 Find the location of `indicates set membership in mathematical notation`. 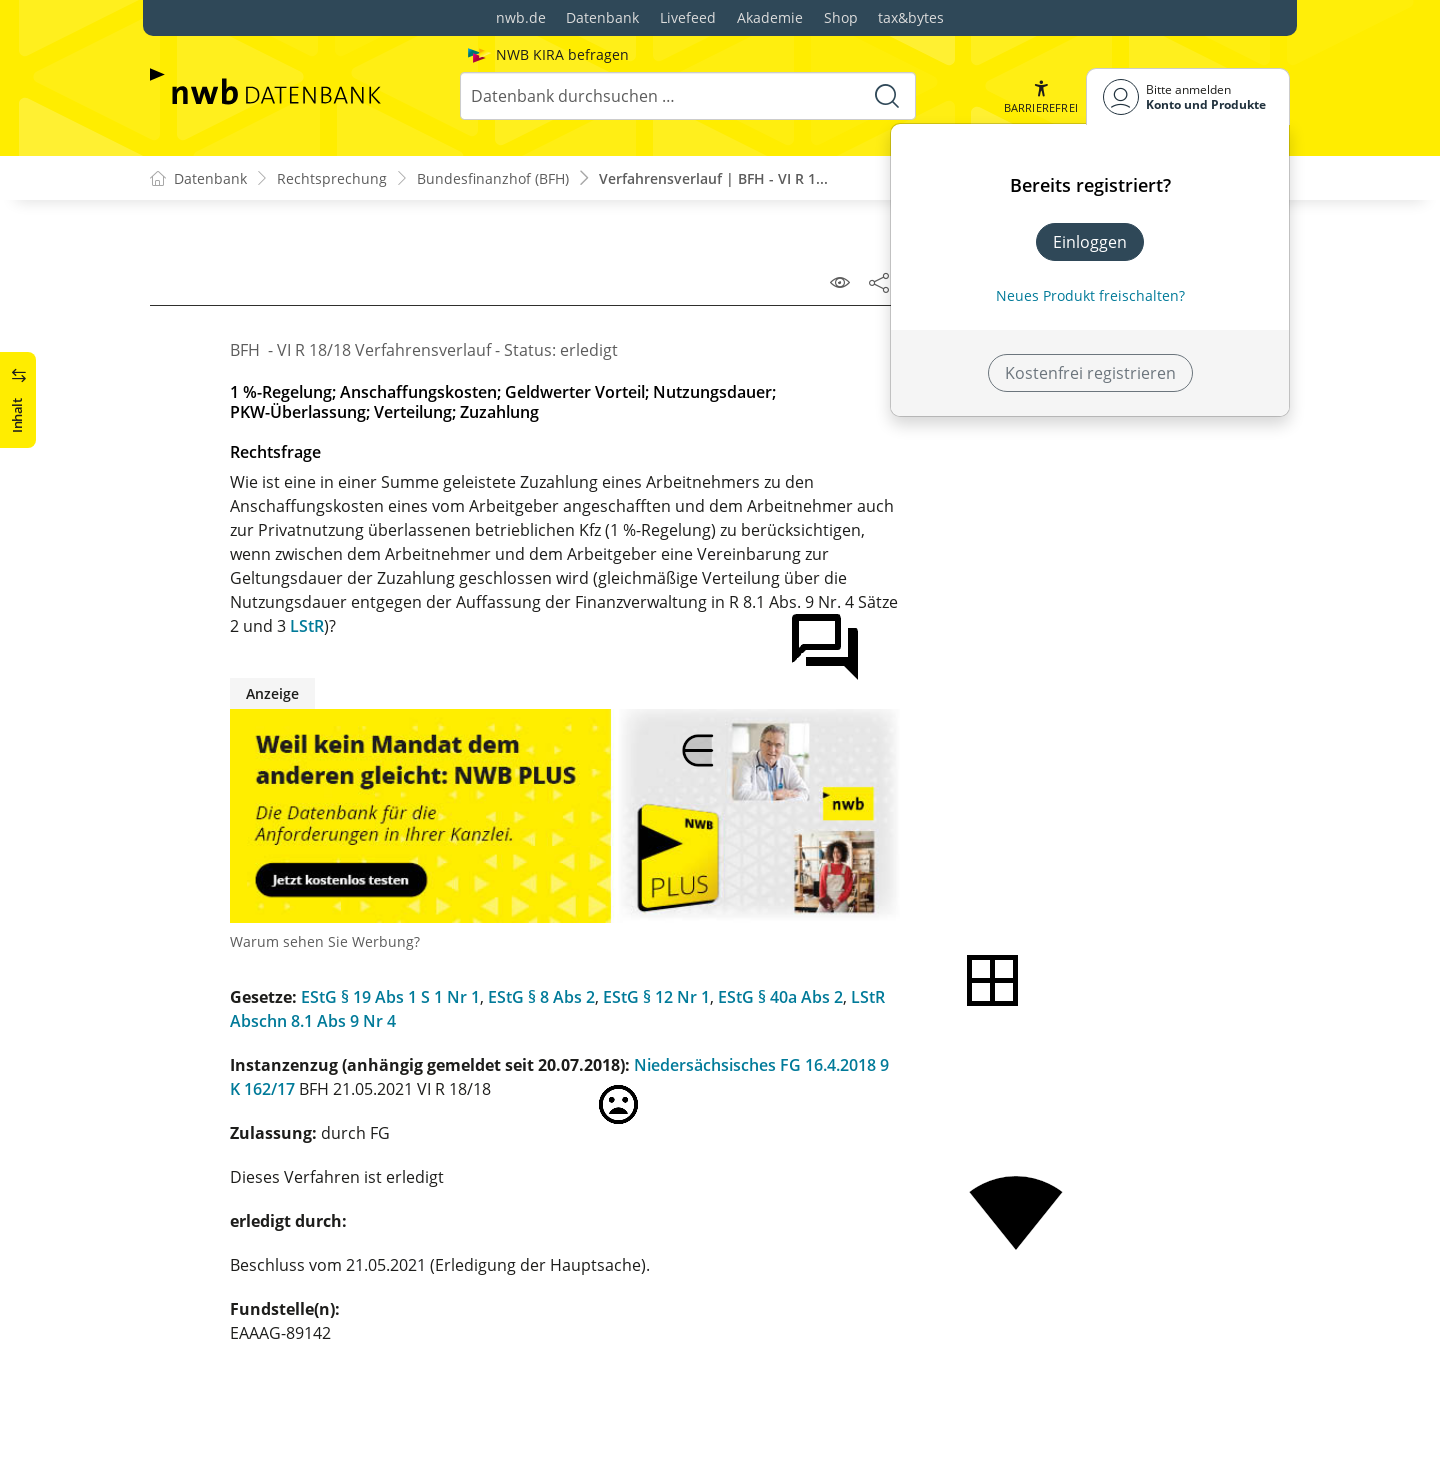

indicates set membership in mathematical notation is located at coordinates (698, 750).